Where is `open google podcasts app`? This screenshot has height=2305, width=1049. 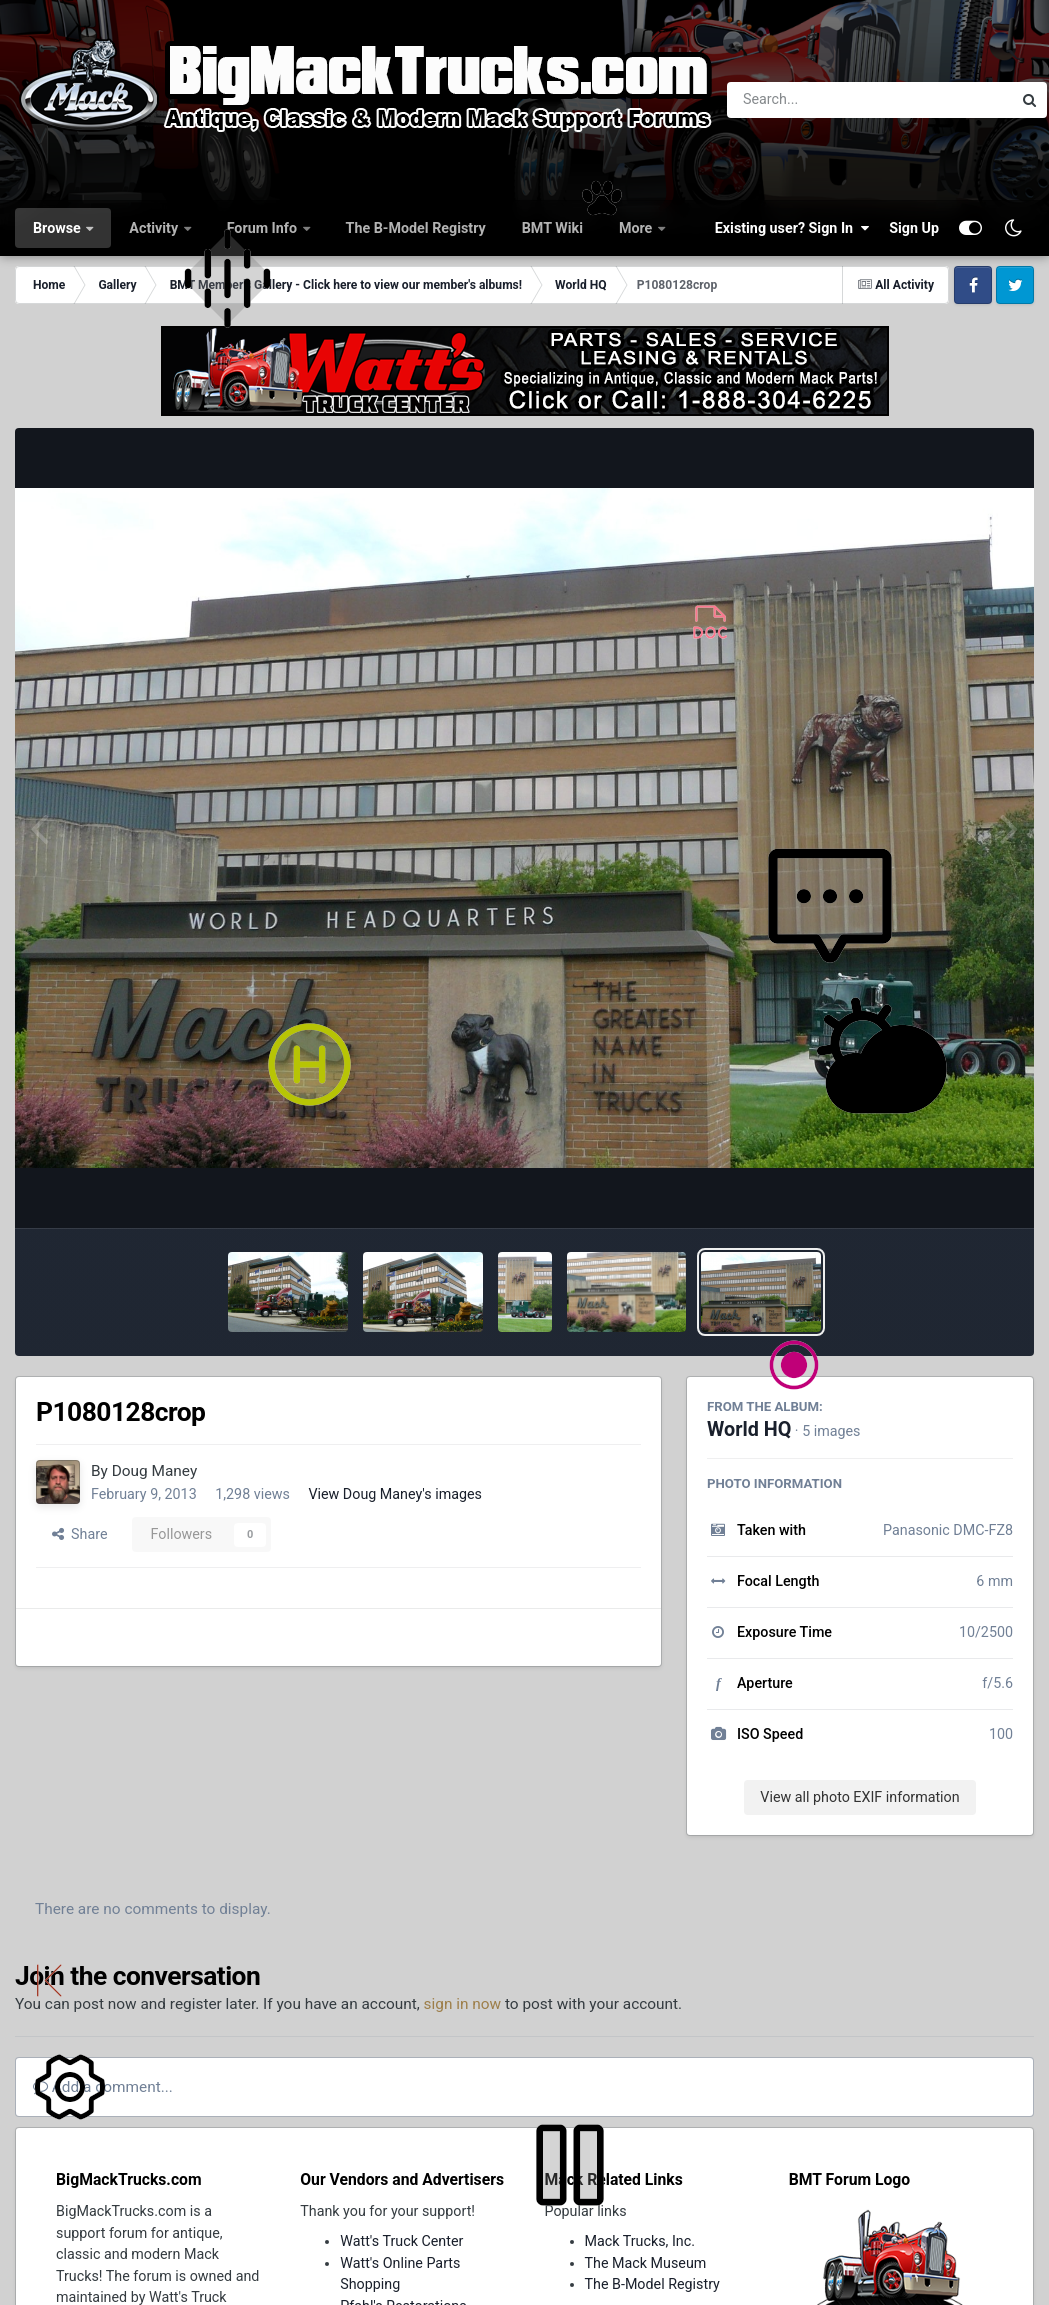 open google podcasts app is located at coordinates (227, 278).